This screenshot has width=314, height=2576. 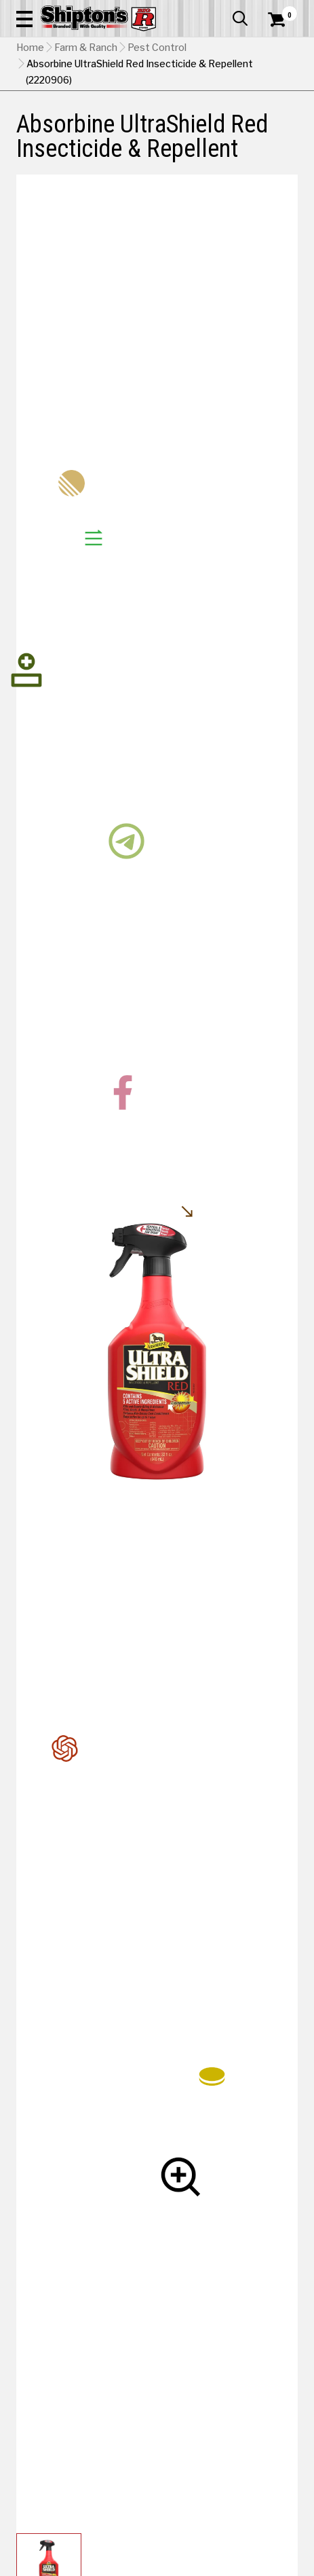 I want to click on view your coin balance or currency, so click(x=212, y=2076).